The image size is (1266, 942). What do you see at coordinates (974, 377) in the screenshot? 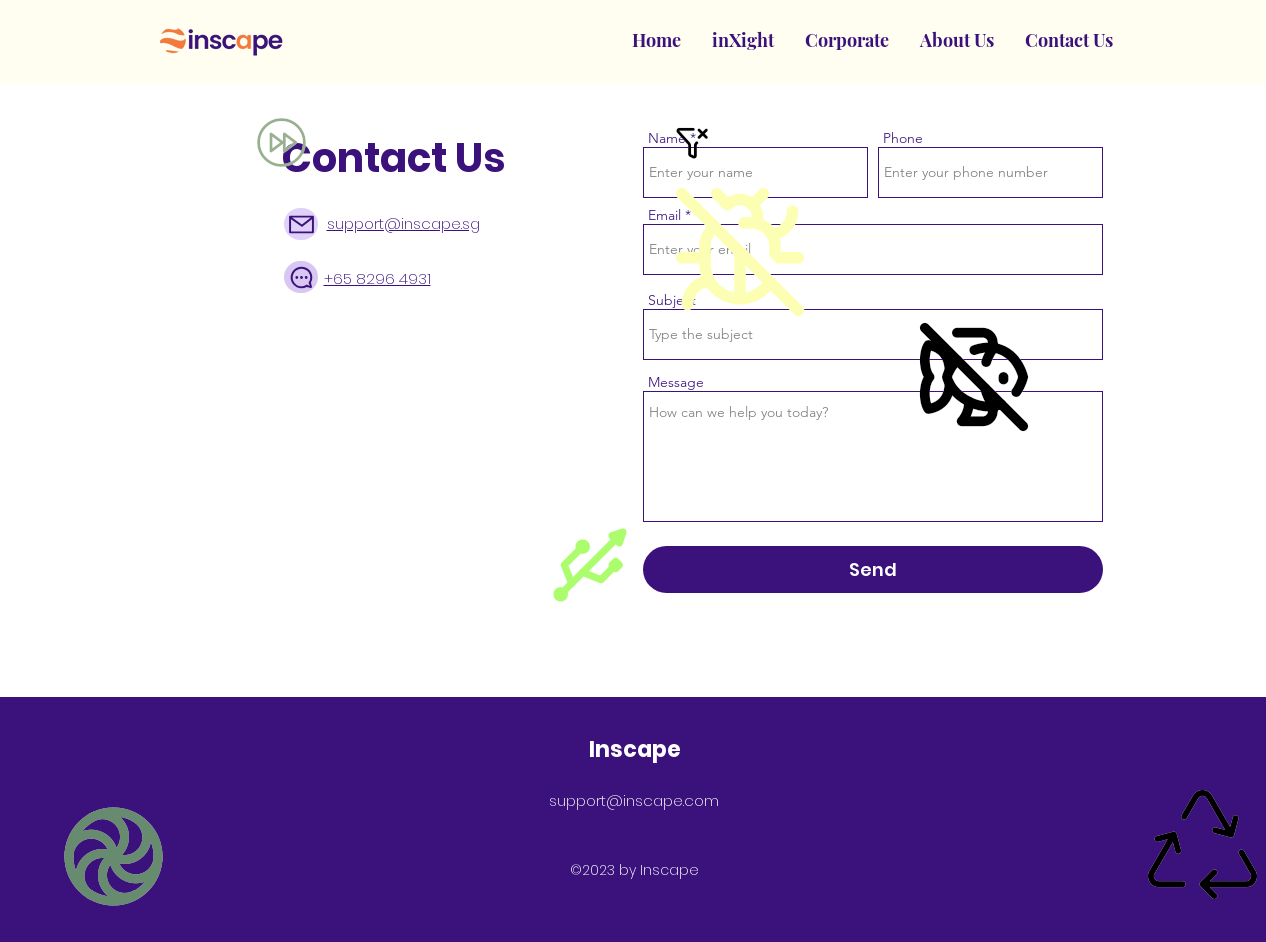
I see `indicates no fishing allowed` at bounding box center [974, 377].